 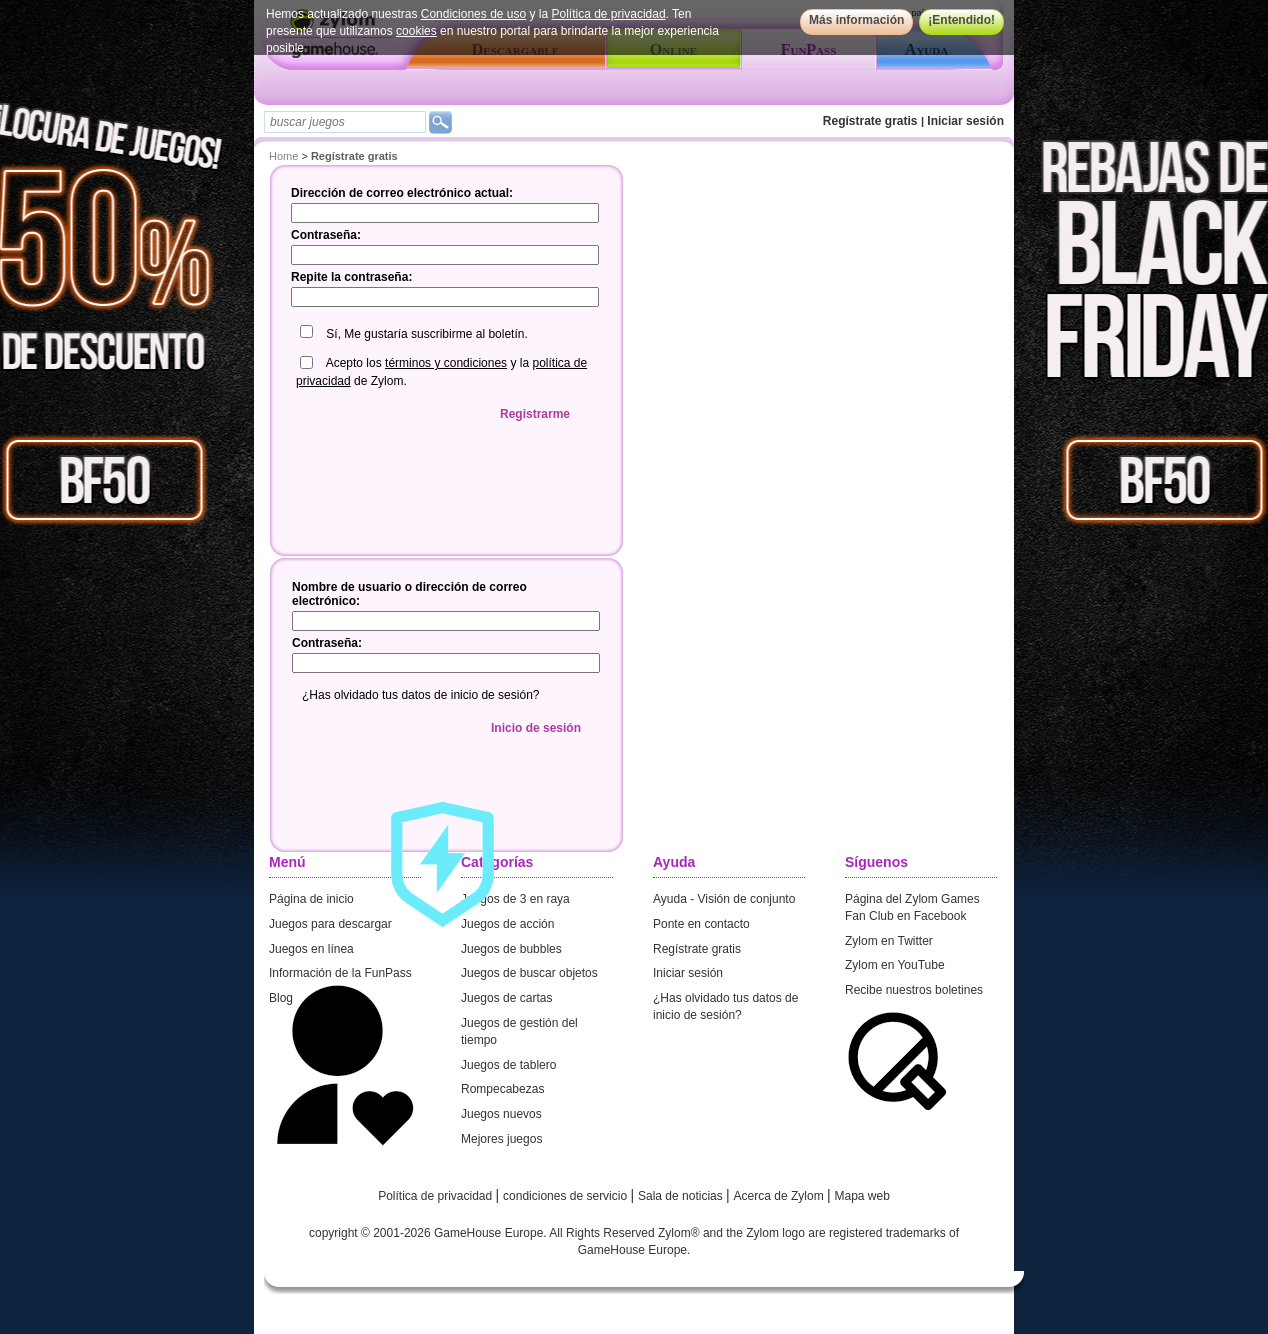 What do you see at coordinates (895, 1059) in the screenshot?
I see `access ping pong or table tennis game` at bounding box center [895, 1059].